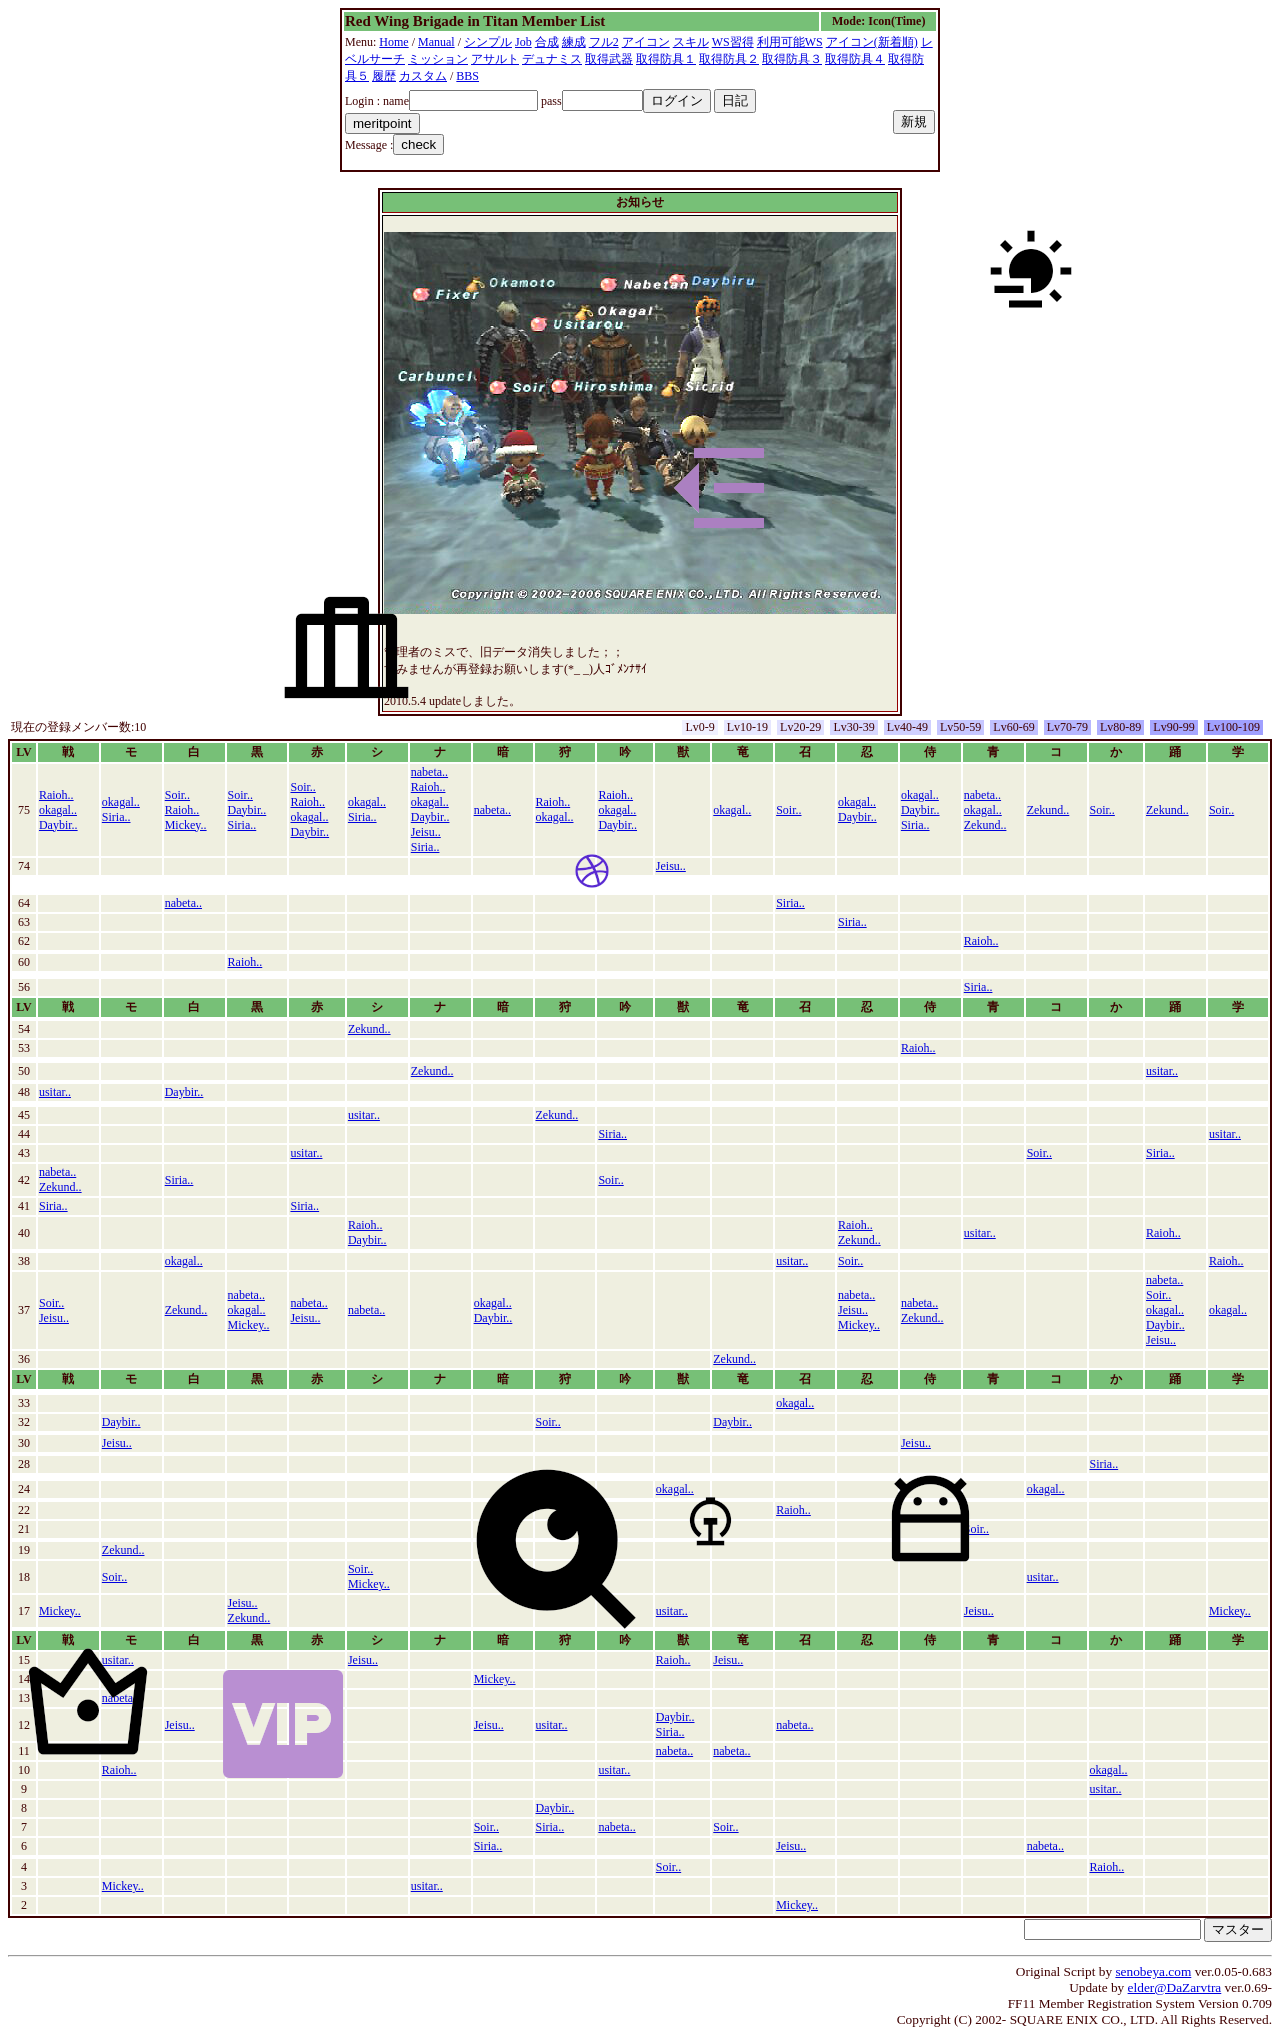  I want to click on search with visual recognition, so click(555, 1548).